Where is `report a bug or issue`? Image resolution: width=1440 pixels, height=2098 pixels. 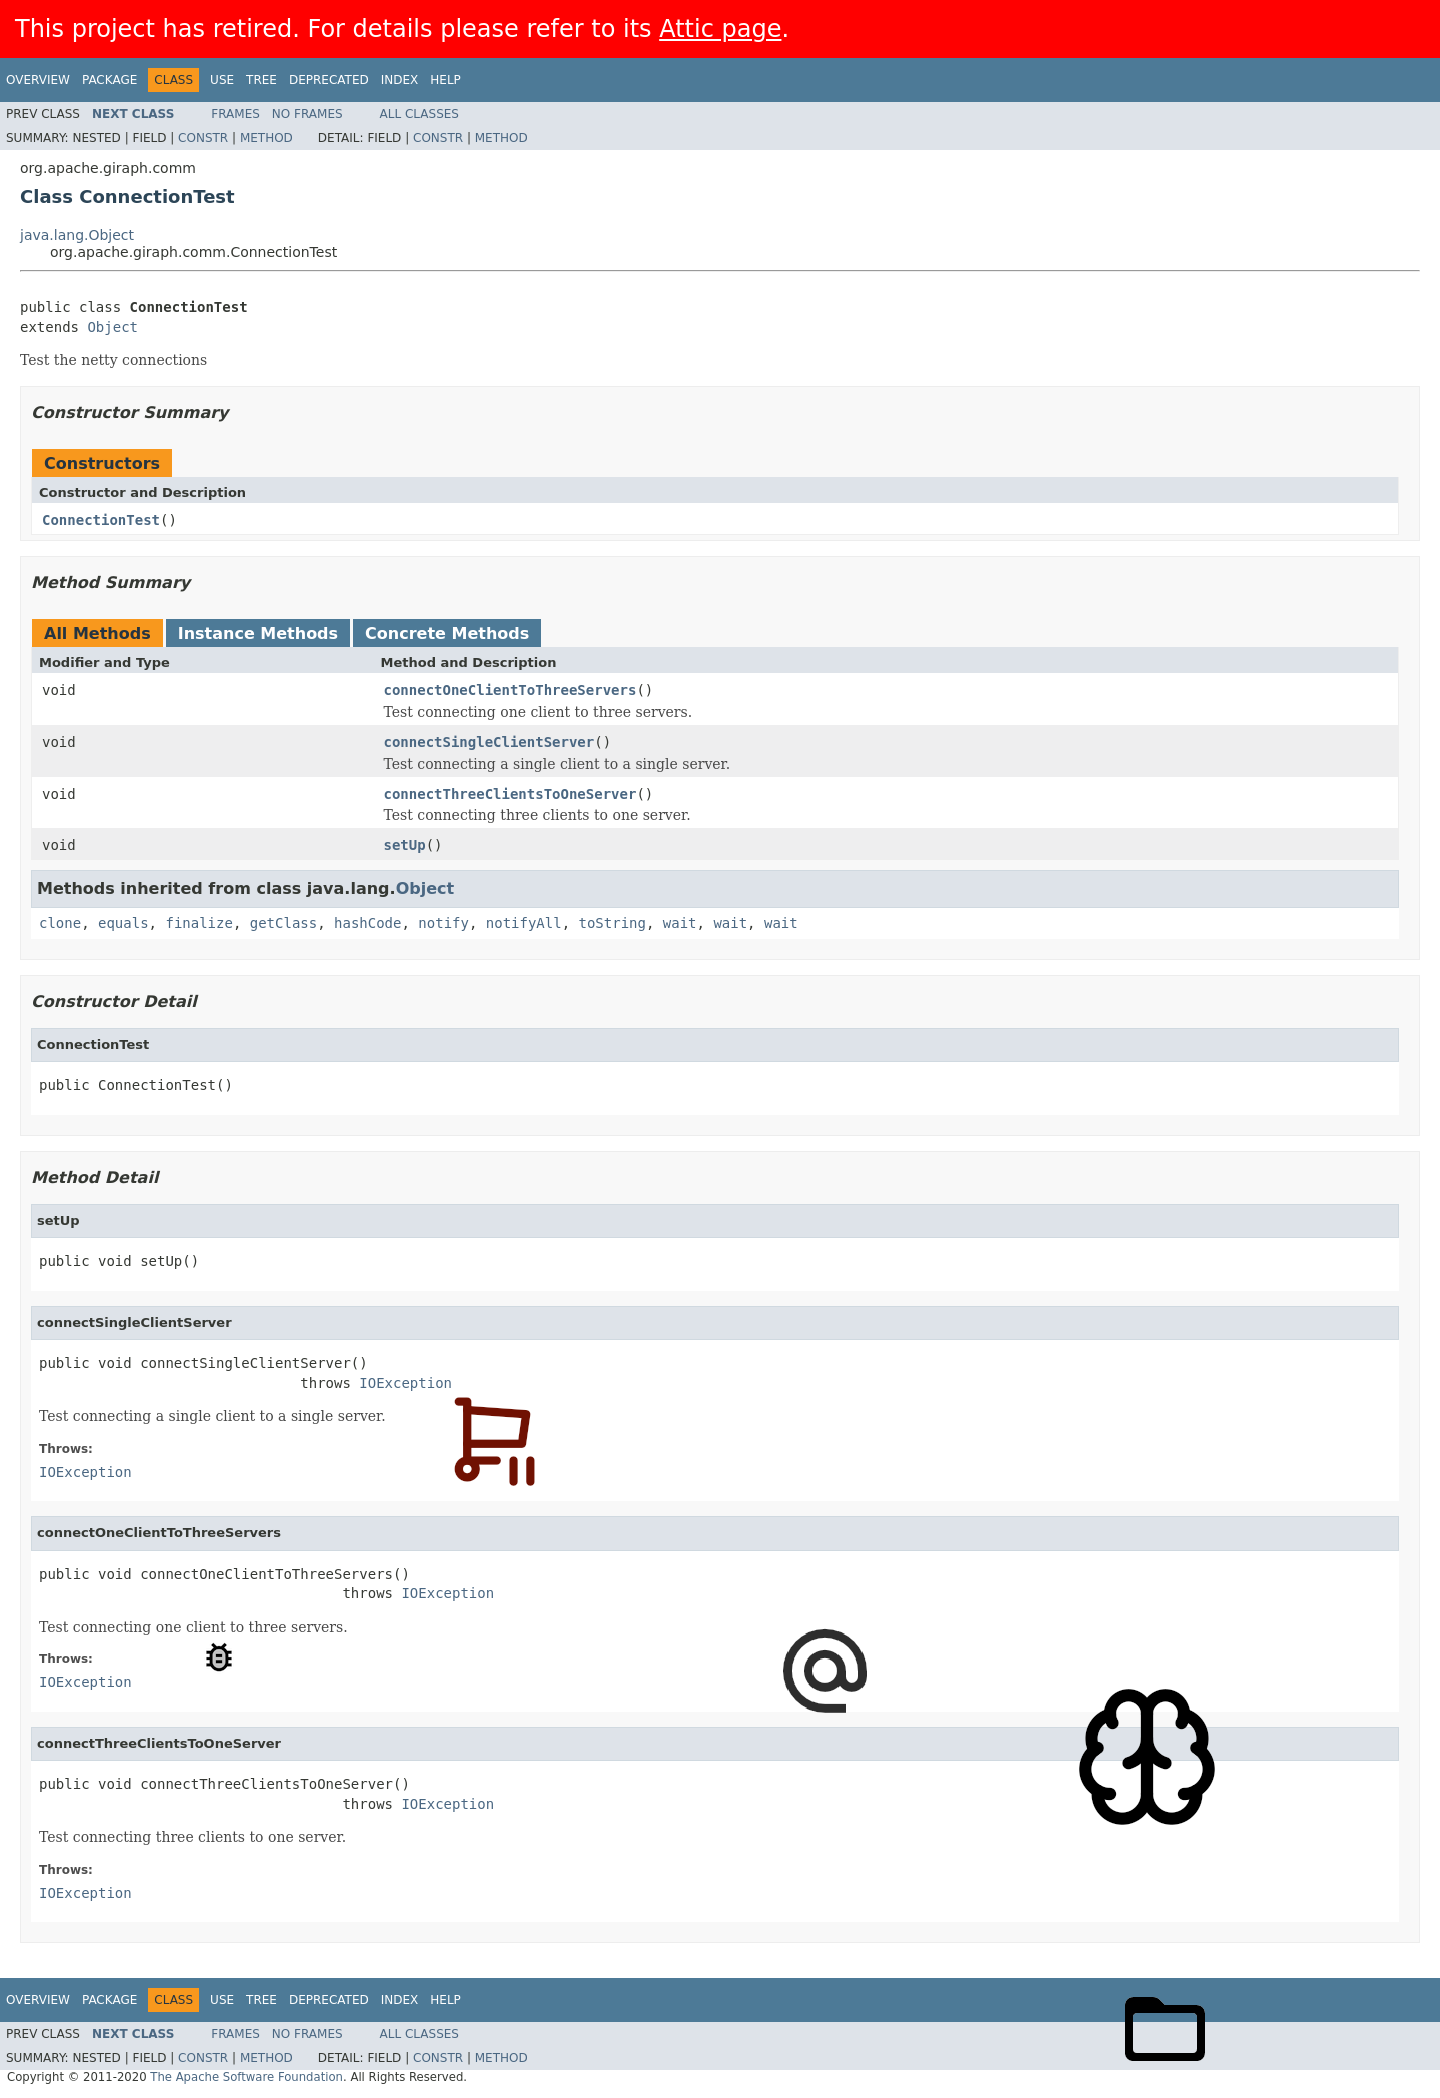 report a bug or issue is located at coordinates (219, 1657).